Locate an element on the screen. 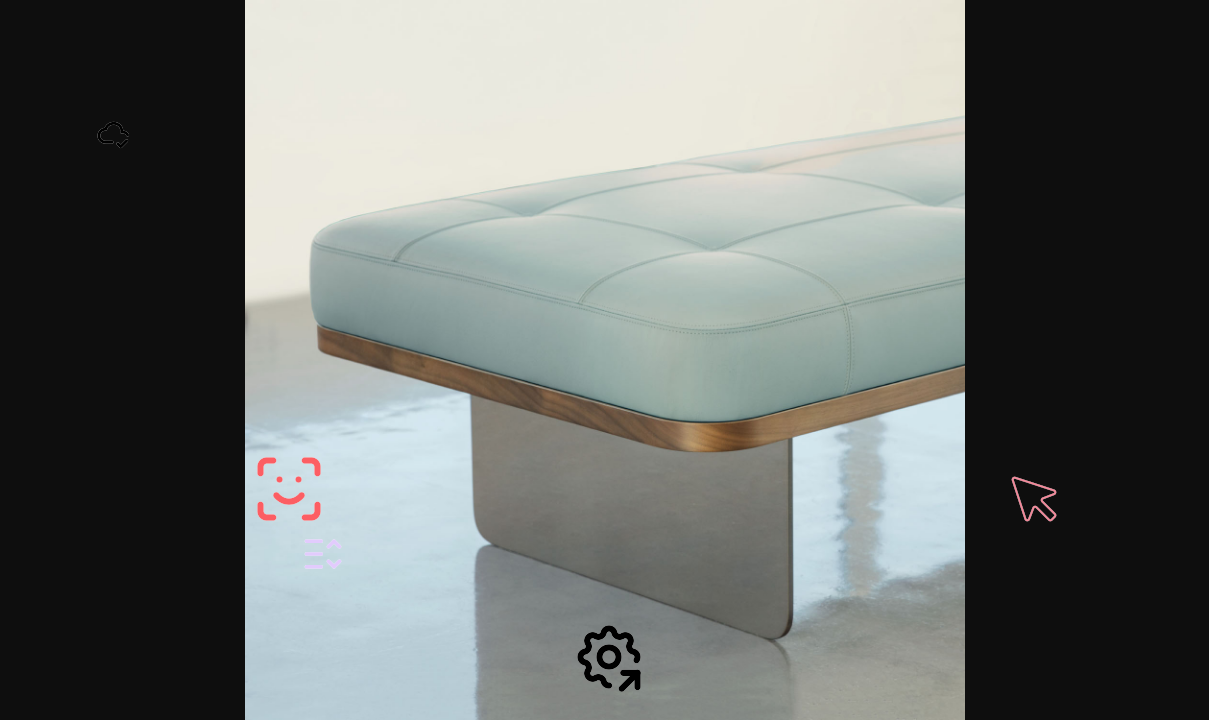 This screenshot has width=1209, height=720. share app or system settings is located at coordinates (609, 657).